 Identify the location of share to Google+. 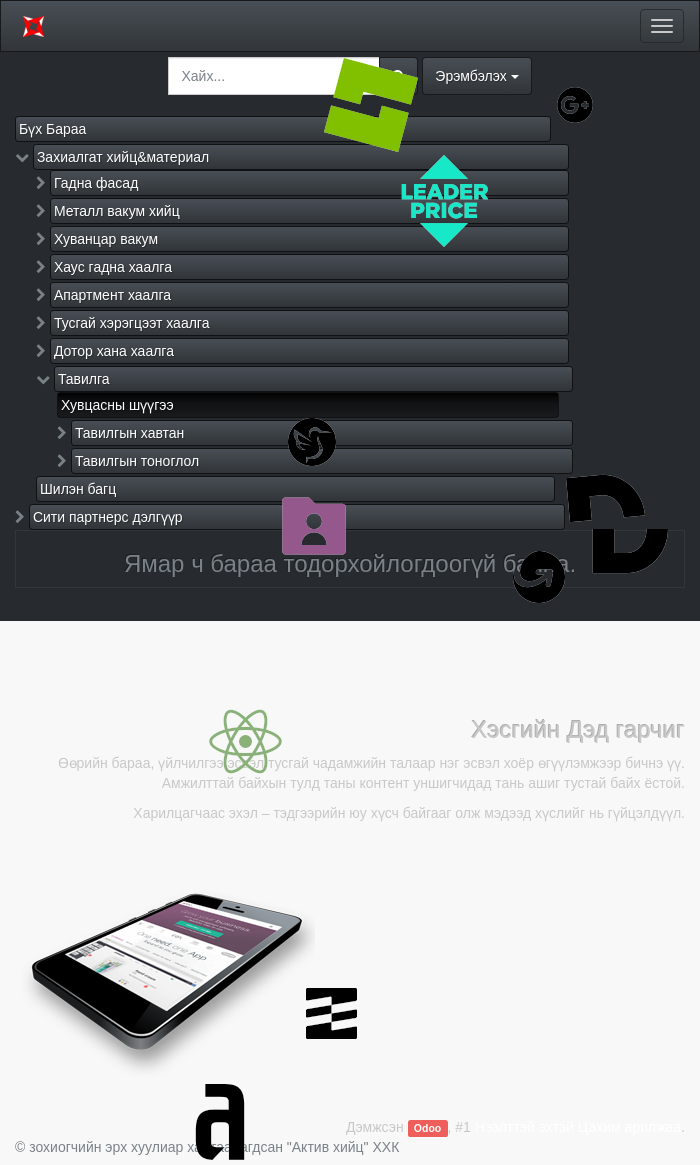
(575, 105).